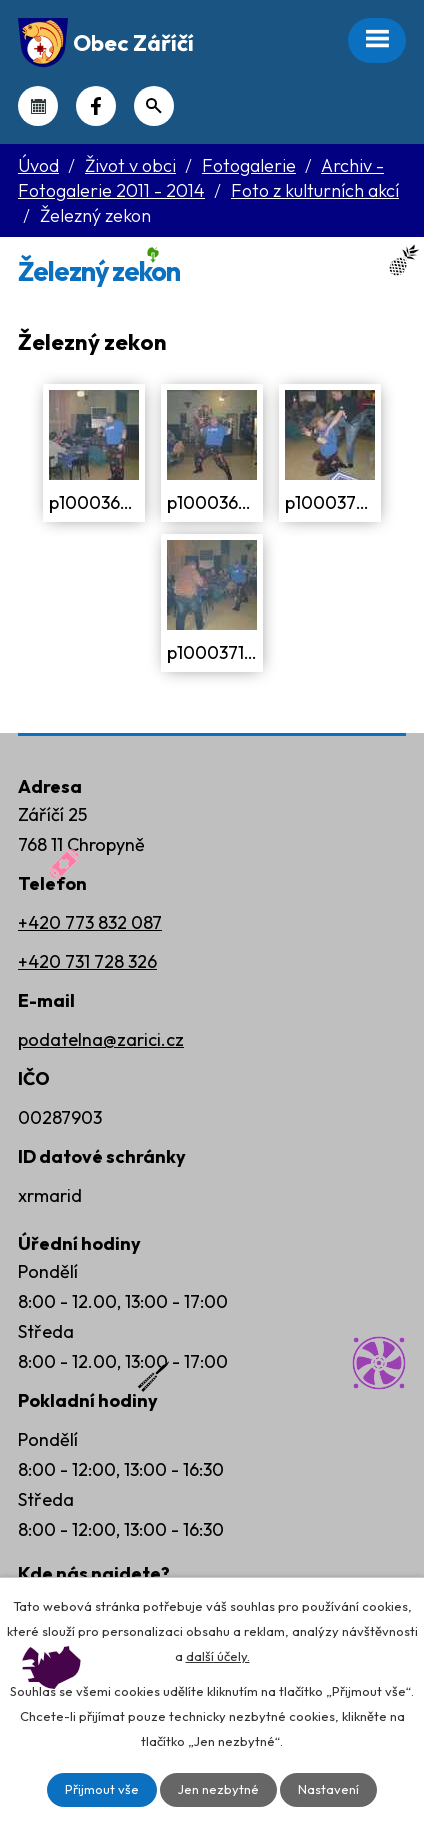 This screenshot has height=1822, width=424. I want to click on select iceland as a country or region, so click(51, 1667).